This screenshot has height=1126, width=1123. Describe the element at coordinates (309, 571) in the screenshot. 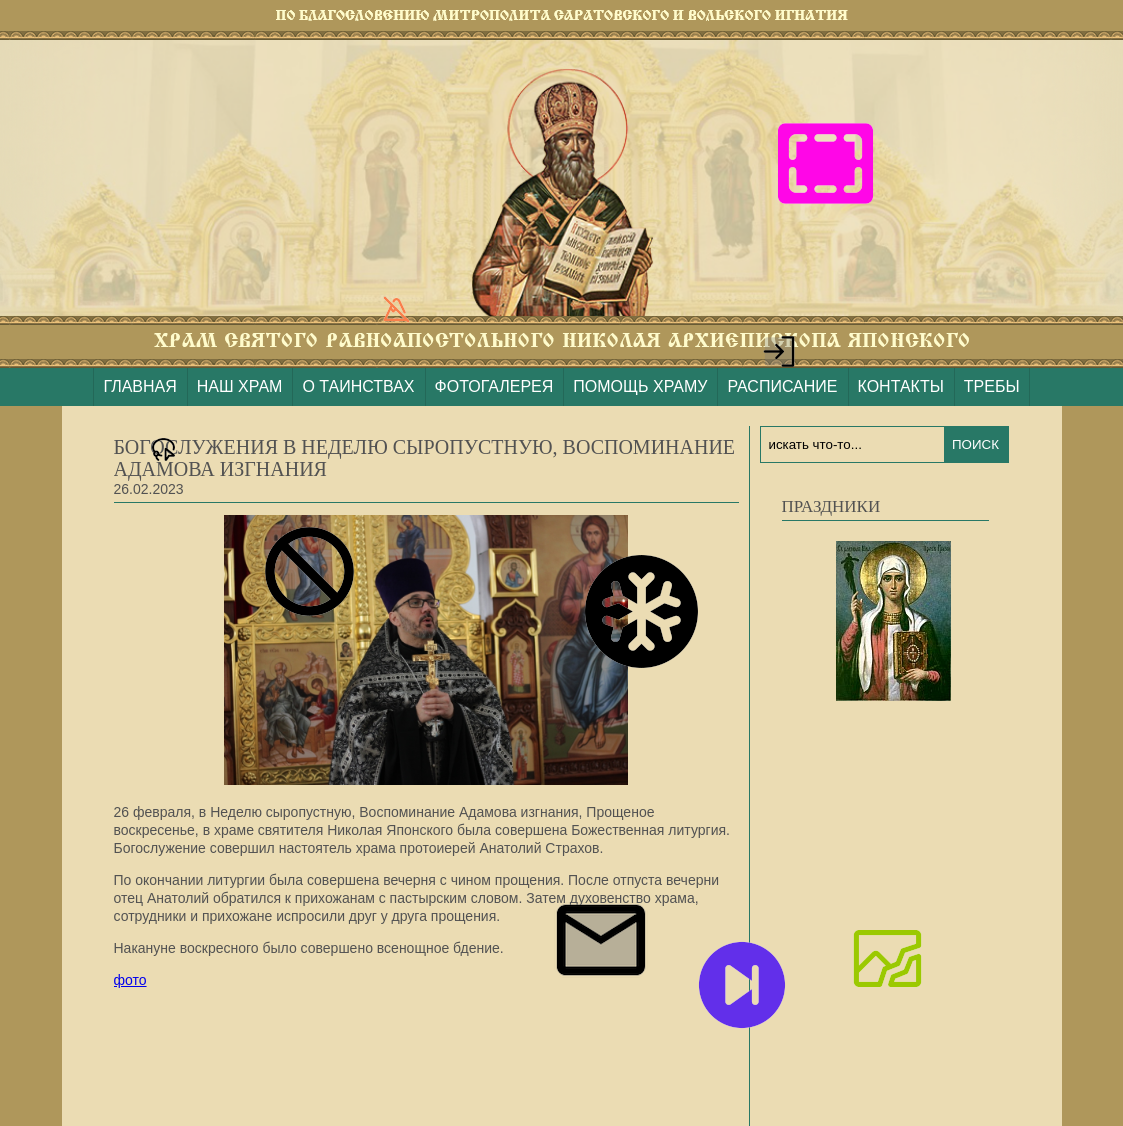

I see `block or ban a user` at that location.